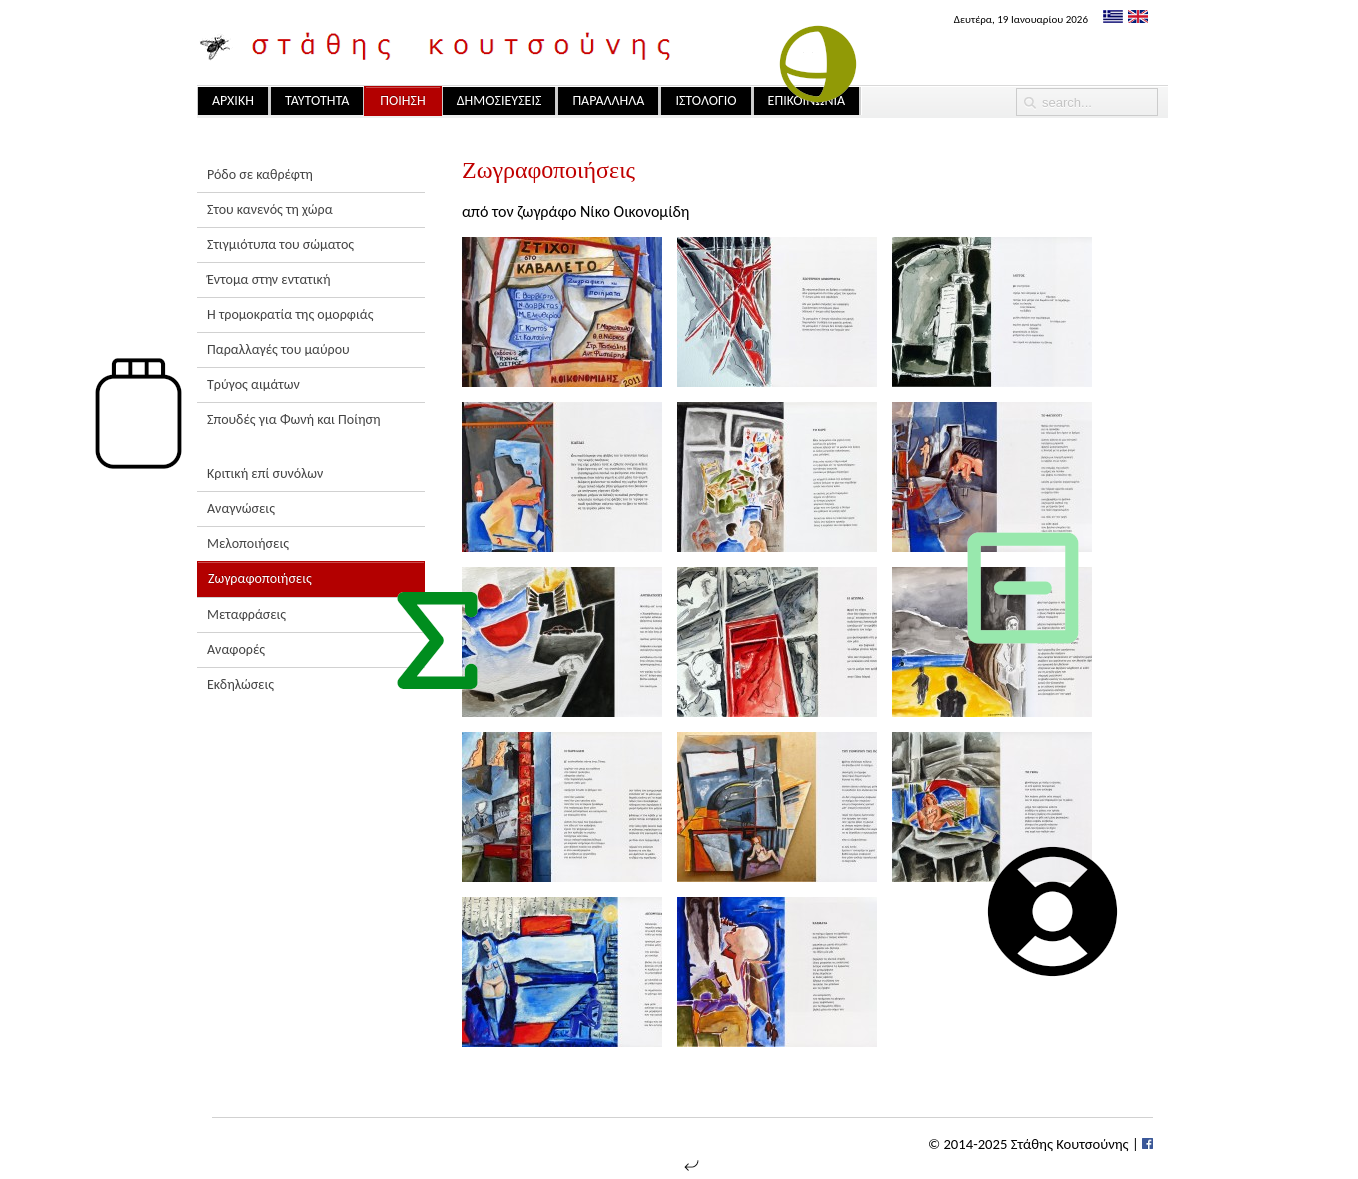 The height and width of the screenshot is (1179, 1358). Describe the element at coordinates (1052, 911) in the screenshot. I see `access help or support center` at that location.